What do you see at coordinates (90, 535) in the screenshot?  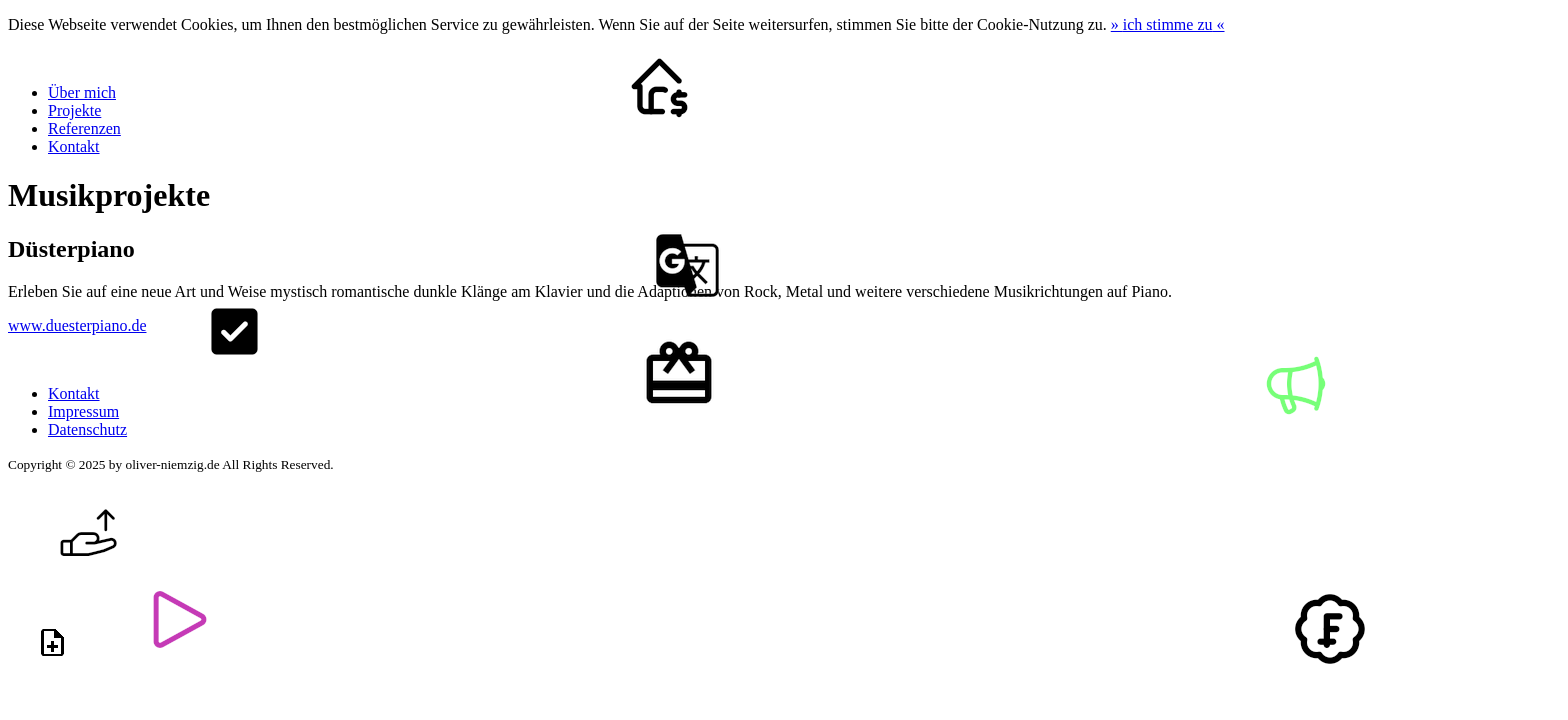 I see `upload or send via hand gesture` at bounding box center [90, 535].